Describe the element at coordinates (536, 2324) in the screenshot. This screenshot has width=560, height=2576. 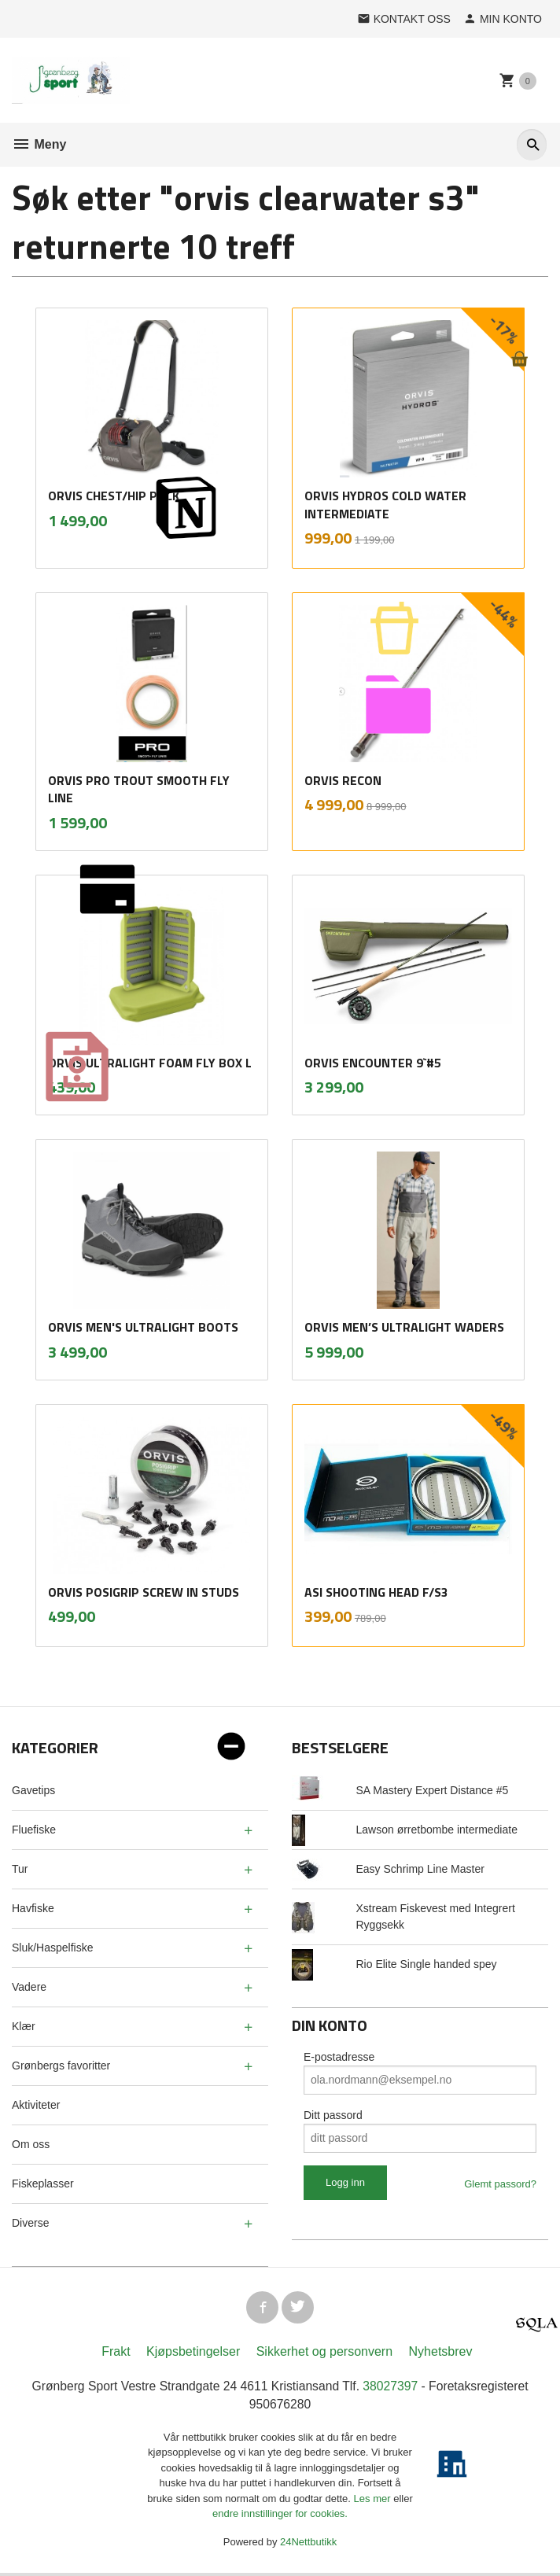
I see `sqlalchemy database toolkit logo` at that location.